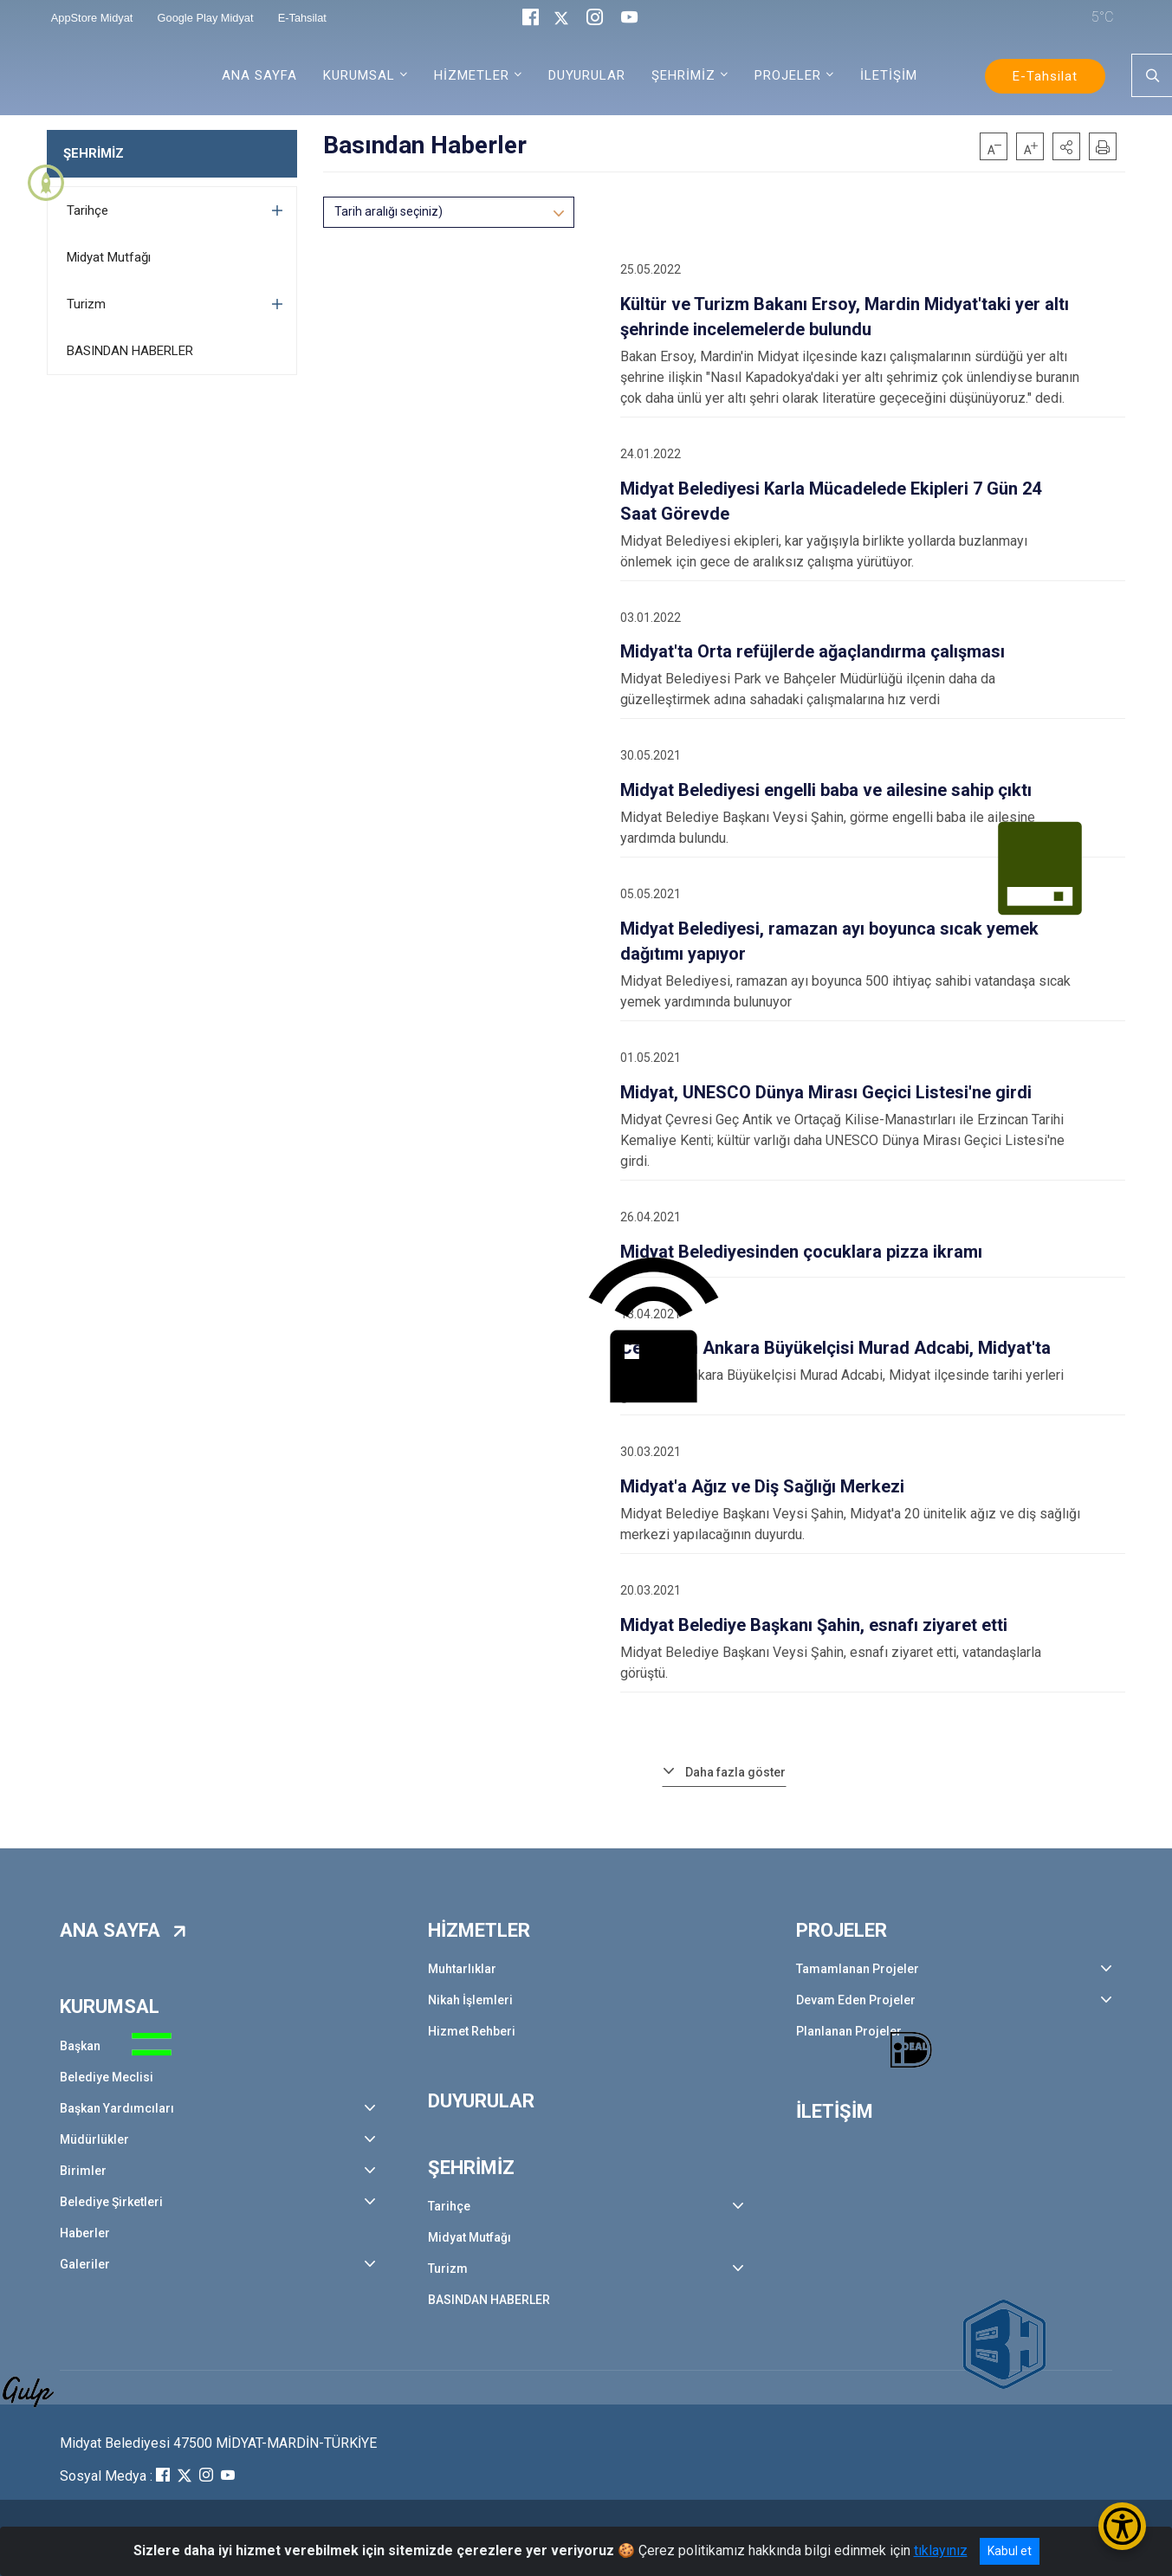  What do you see at coordinates (152, 2044) in the screenshot?
I see `indicates equality or balance between values` at bounding box center [152, 2044].